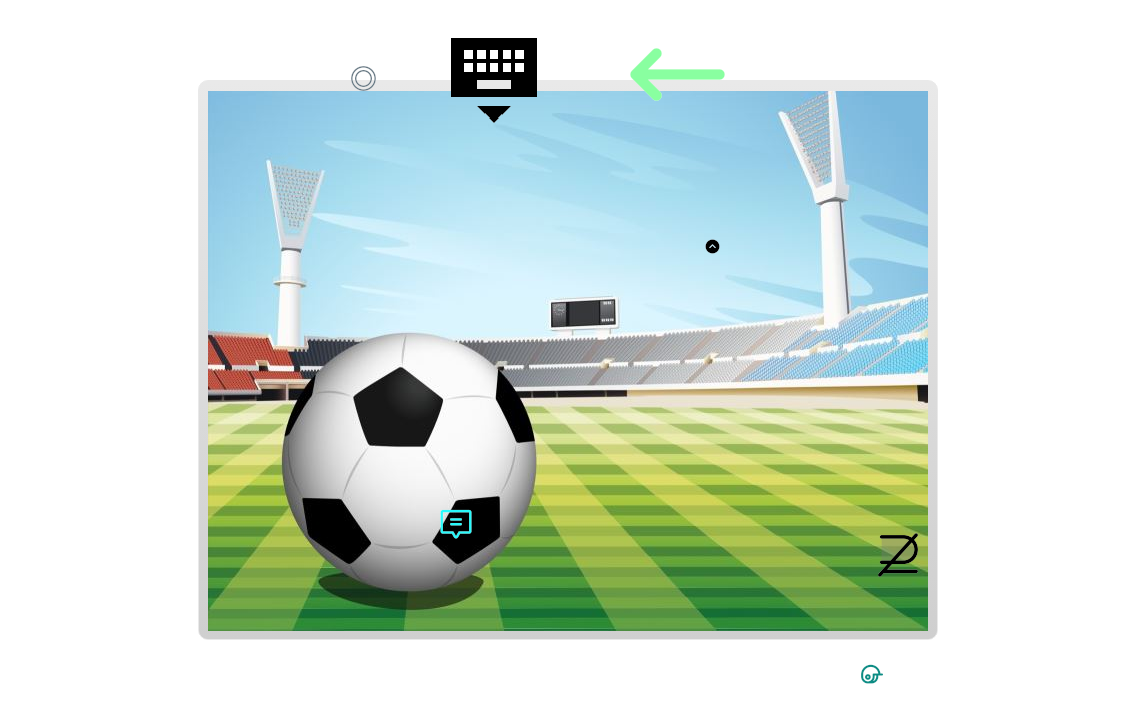 This screenshot has width=1137, height=720. I want to click on hide the on-screen keyboard, so click(494, 76).